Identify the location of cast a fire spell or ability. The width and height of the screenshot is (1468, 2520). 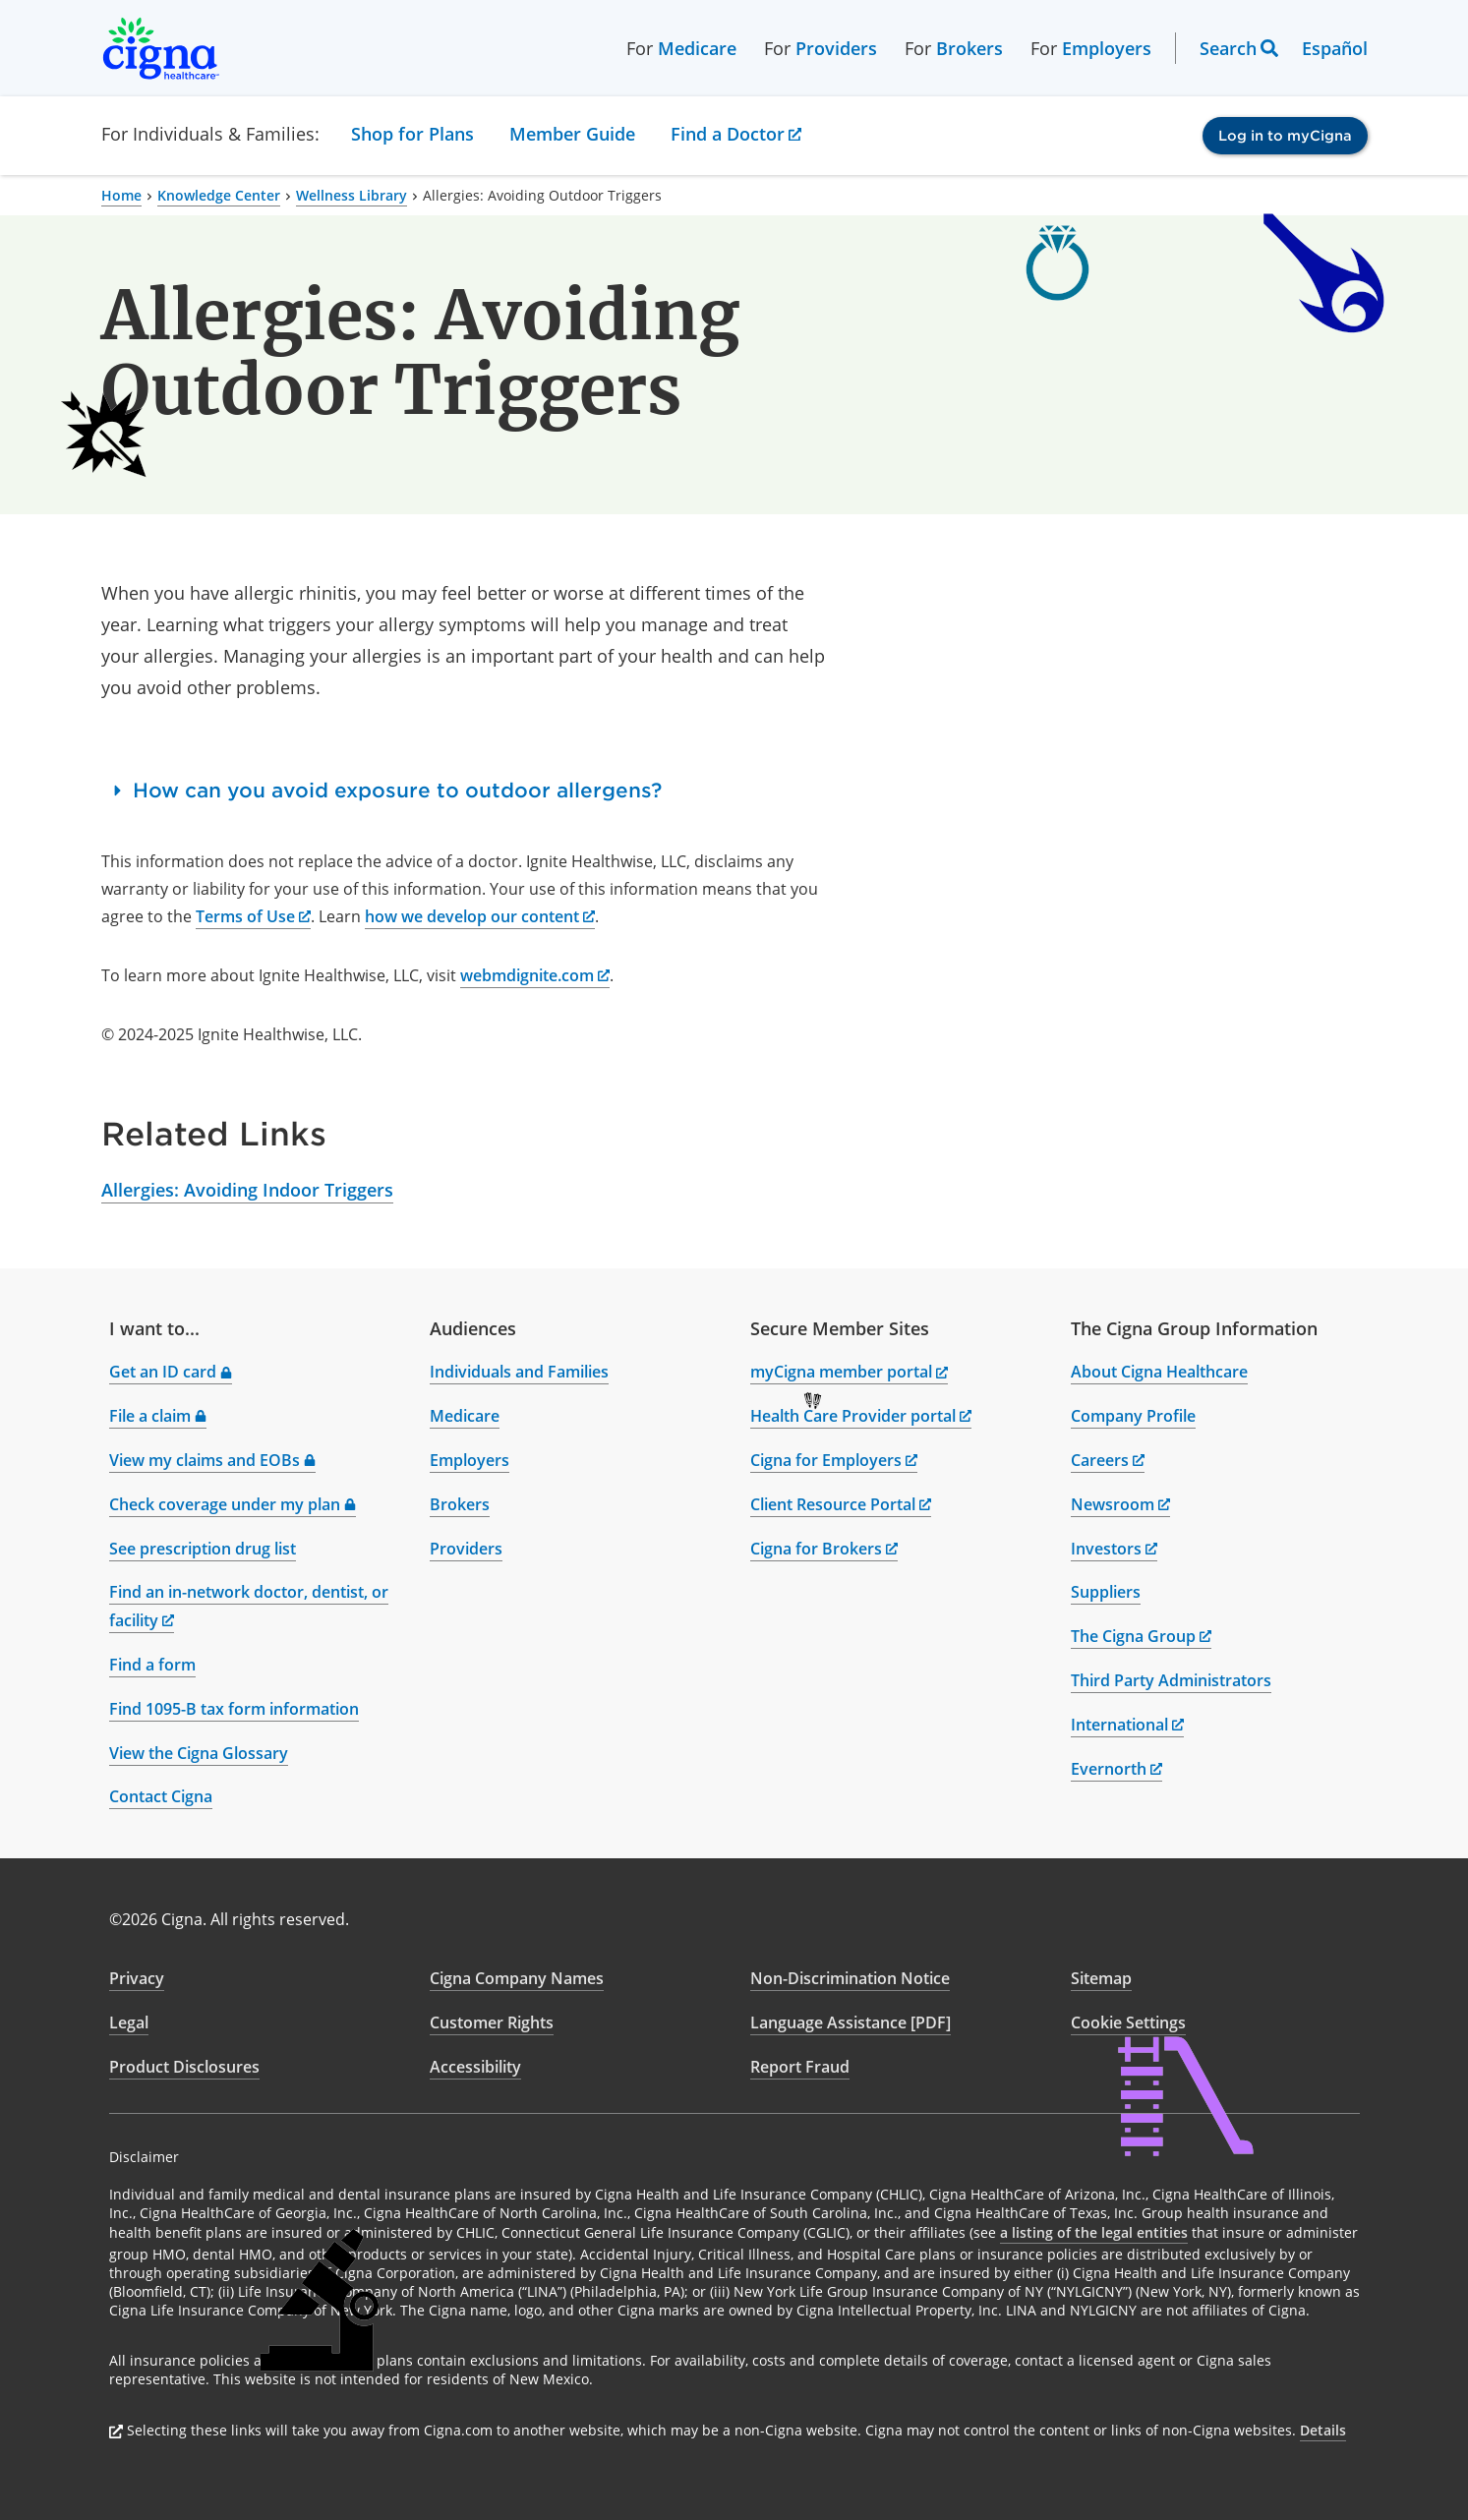
(1324, 272).